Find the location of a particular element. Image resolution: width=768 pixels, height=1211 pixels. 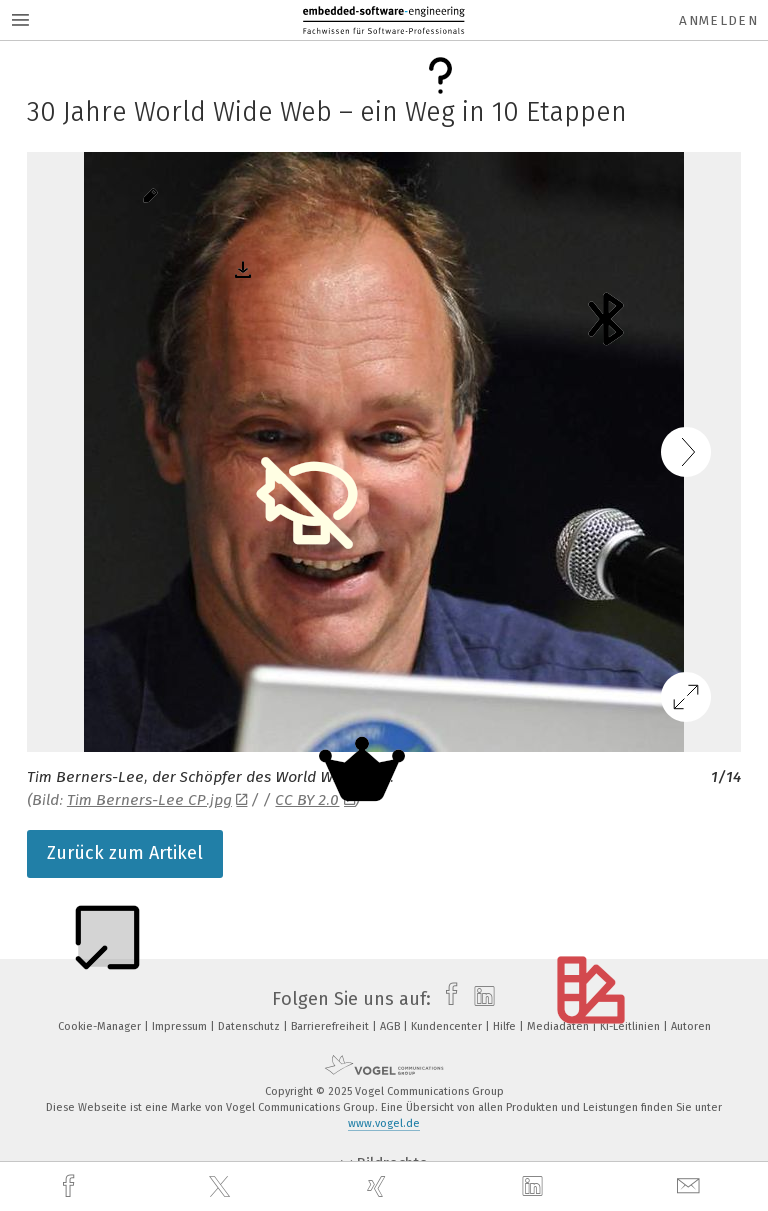

access color palette or theme settings is located at coordinates (591, 990).